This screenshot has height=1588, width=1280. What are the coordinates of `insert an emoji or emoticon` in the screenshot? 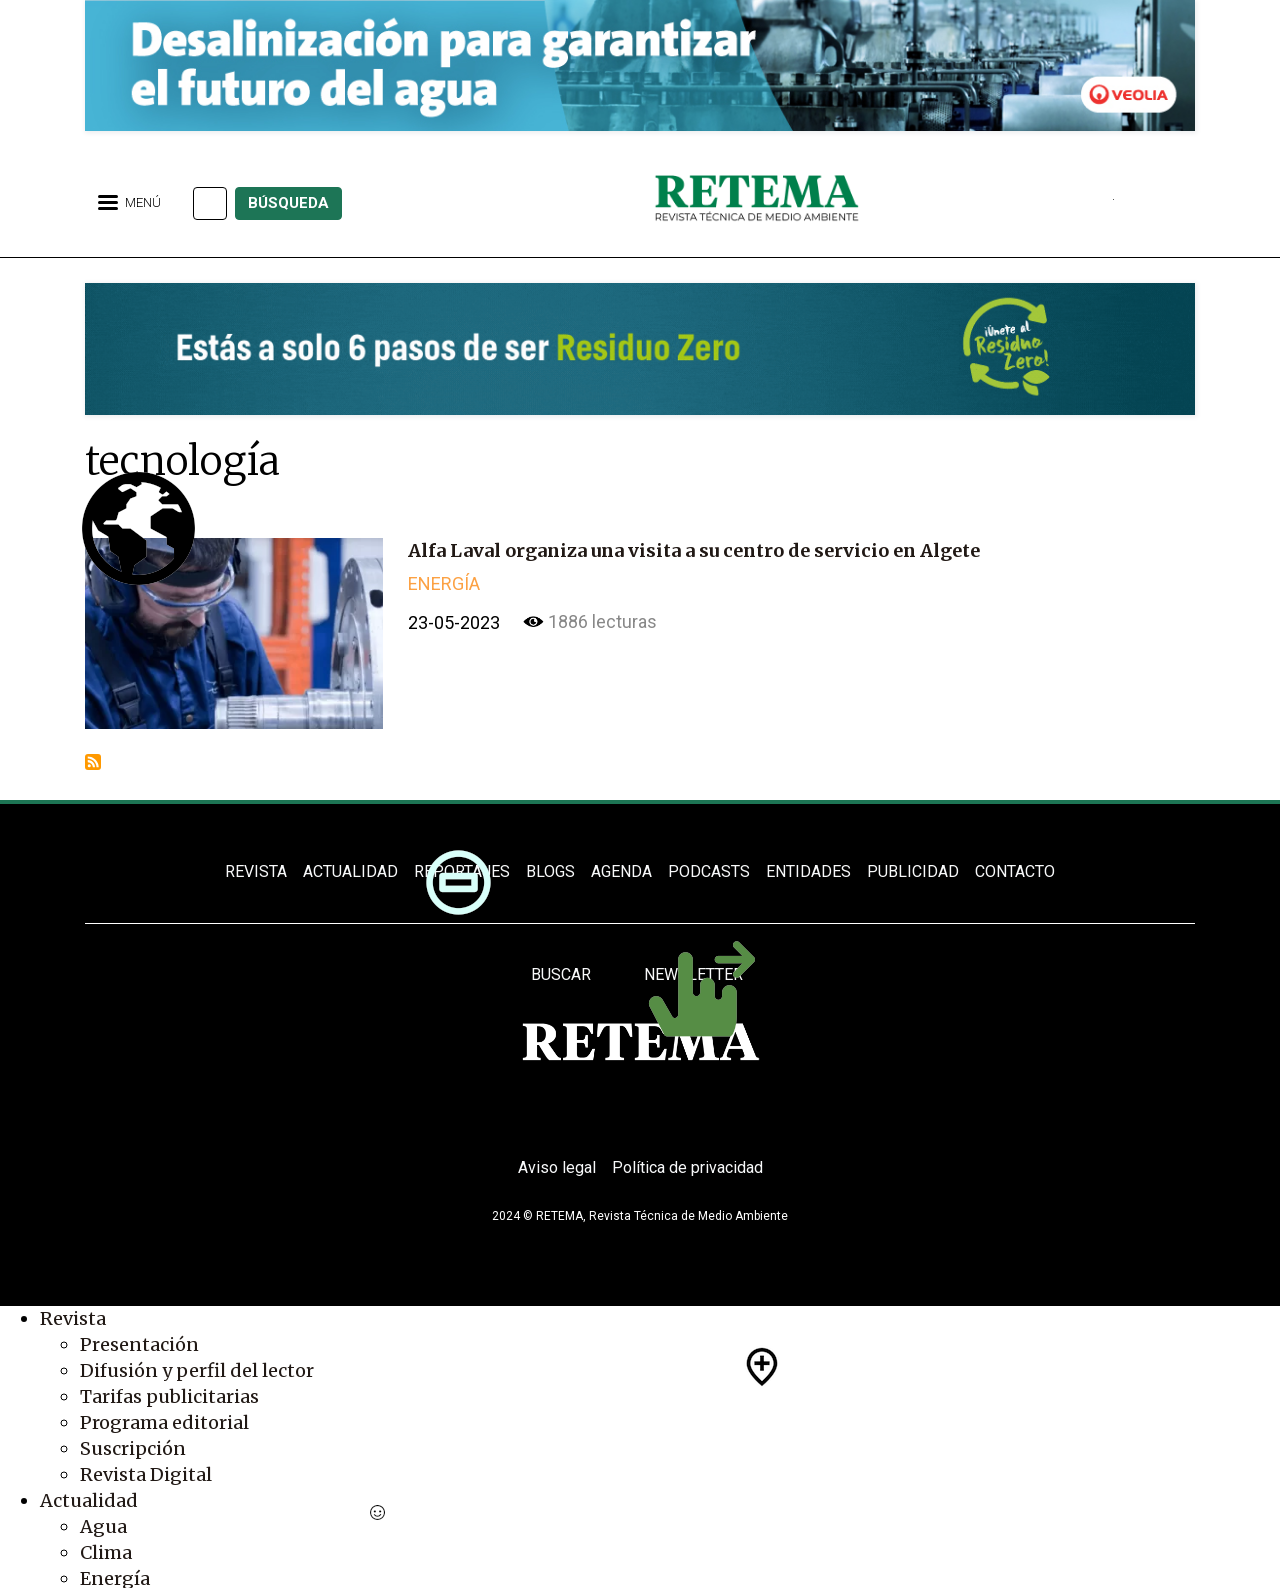 It's located at (377, 1512).